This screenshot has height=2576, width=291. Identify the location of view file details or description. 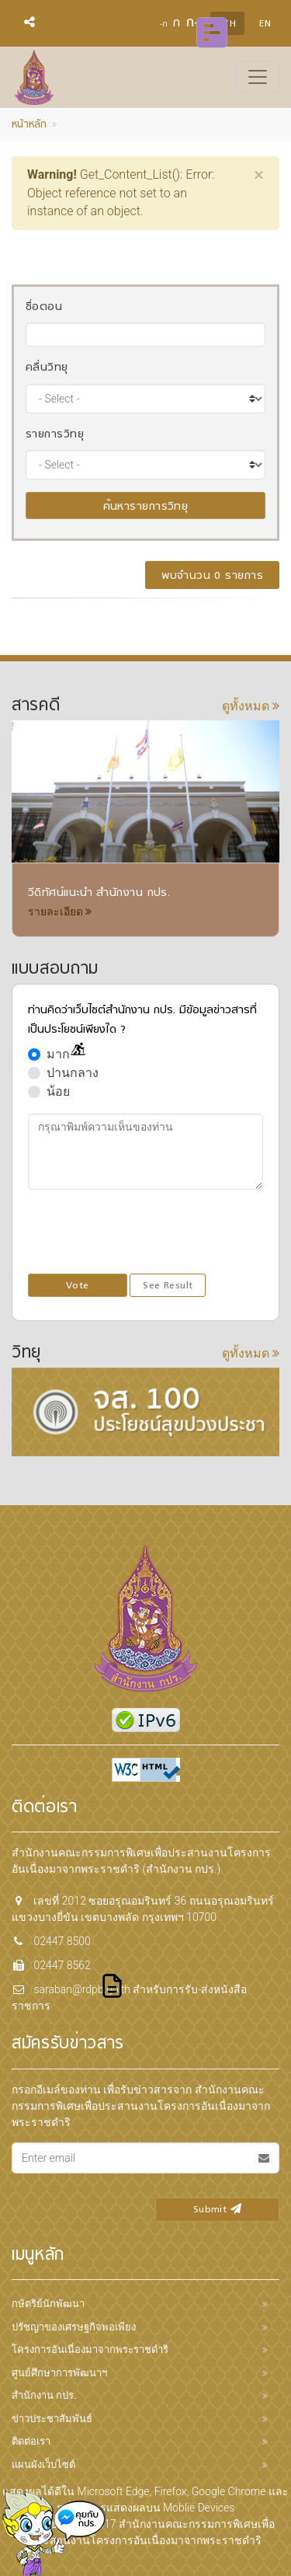
(112, 1985).